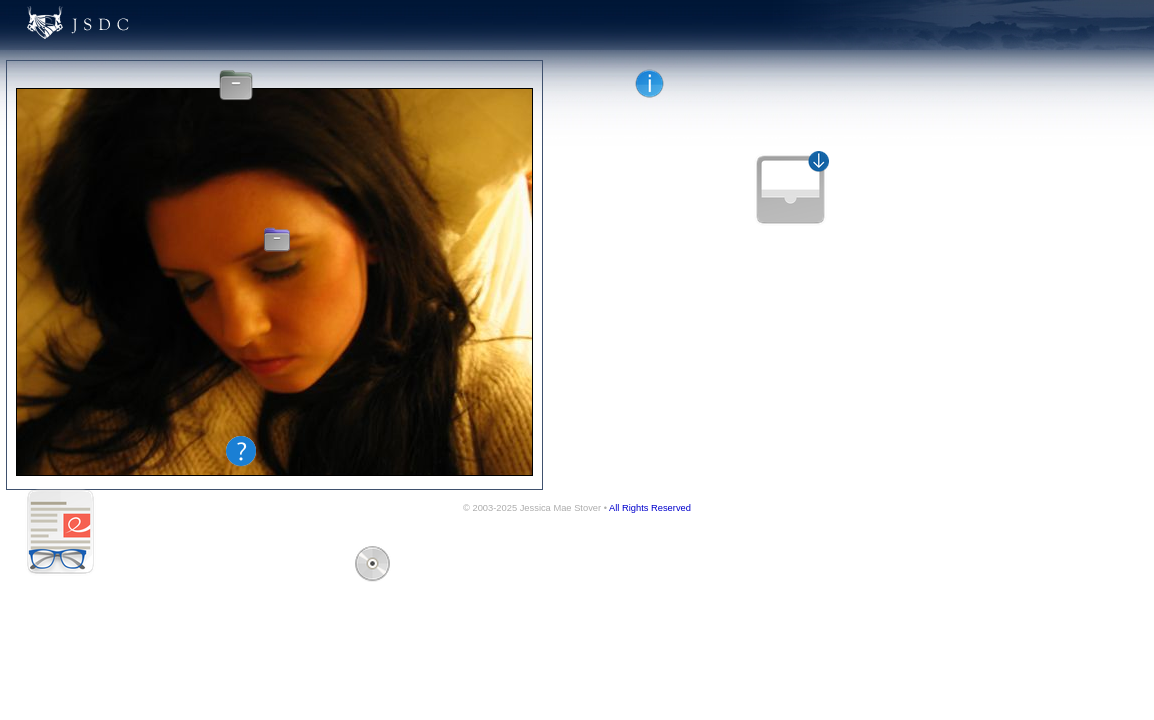 This screenshot has width=1154, height=720. Describe the element at coordinates (372, 563) in the screenshot. I see `access cd/dvd drive` at that location.